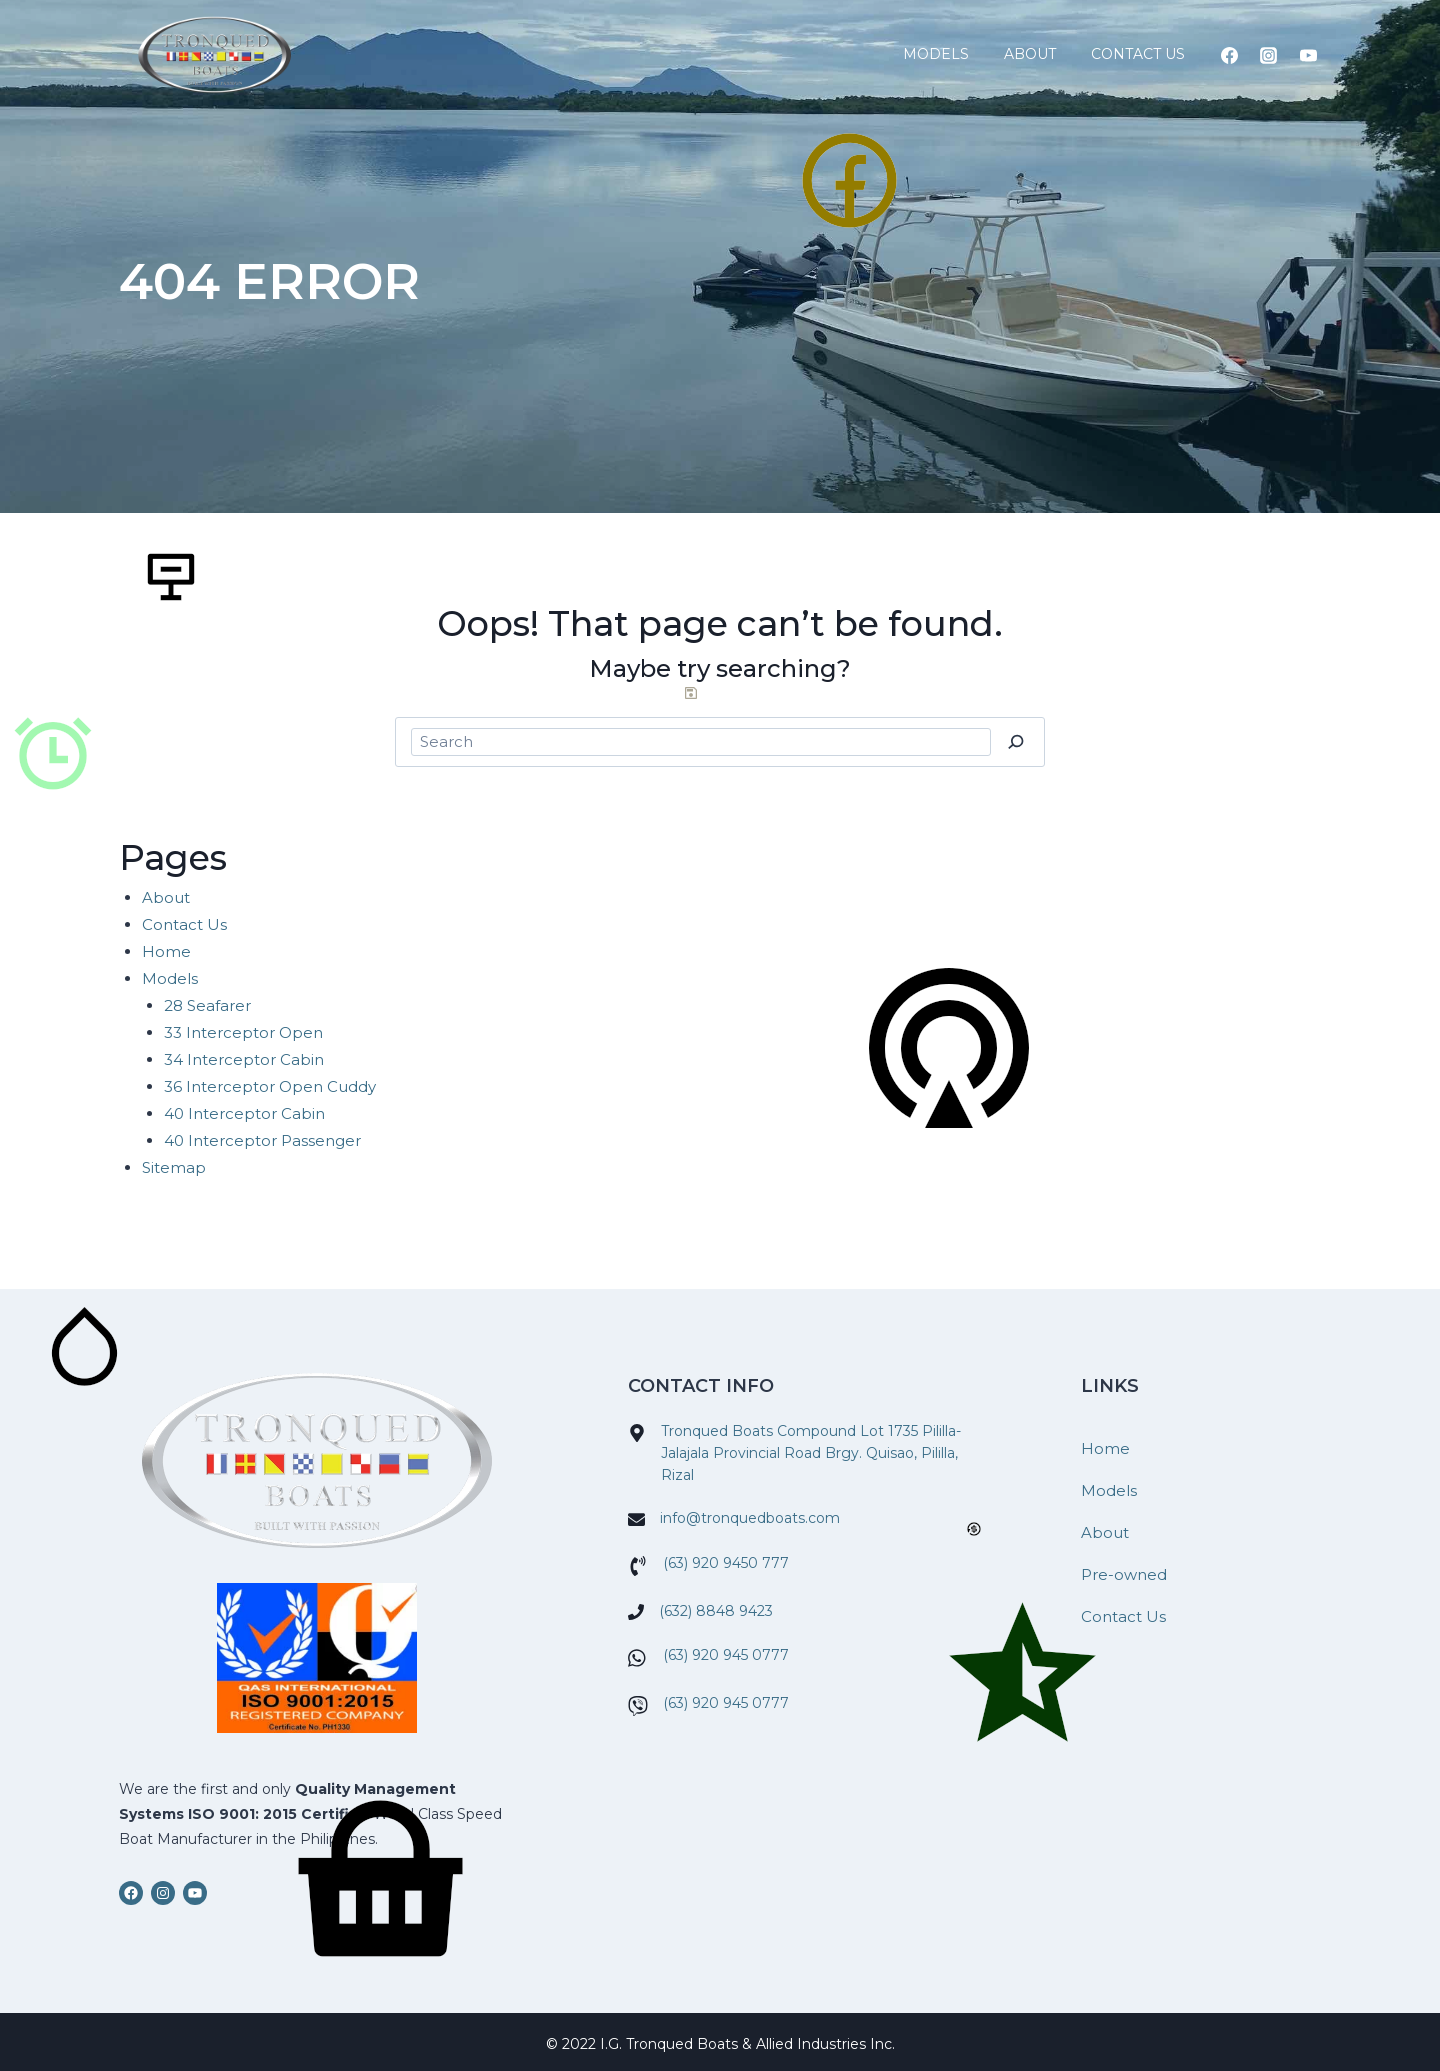  I want to click on view your shopping basket, so click(380, 1882).